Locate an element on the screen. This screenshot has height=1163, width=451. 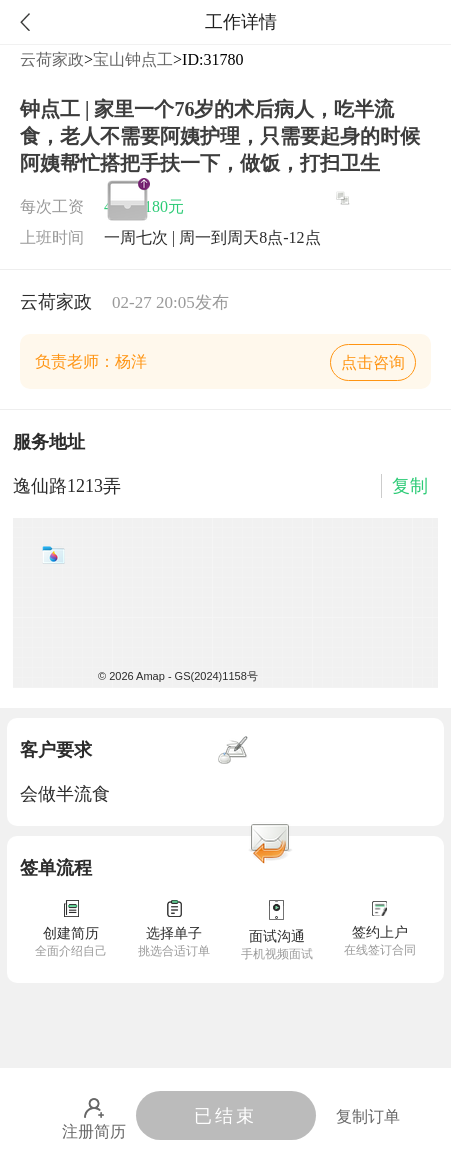
open folder containing paint or art application files is located at coordinates (53, 555).